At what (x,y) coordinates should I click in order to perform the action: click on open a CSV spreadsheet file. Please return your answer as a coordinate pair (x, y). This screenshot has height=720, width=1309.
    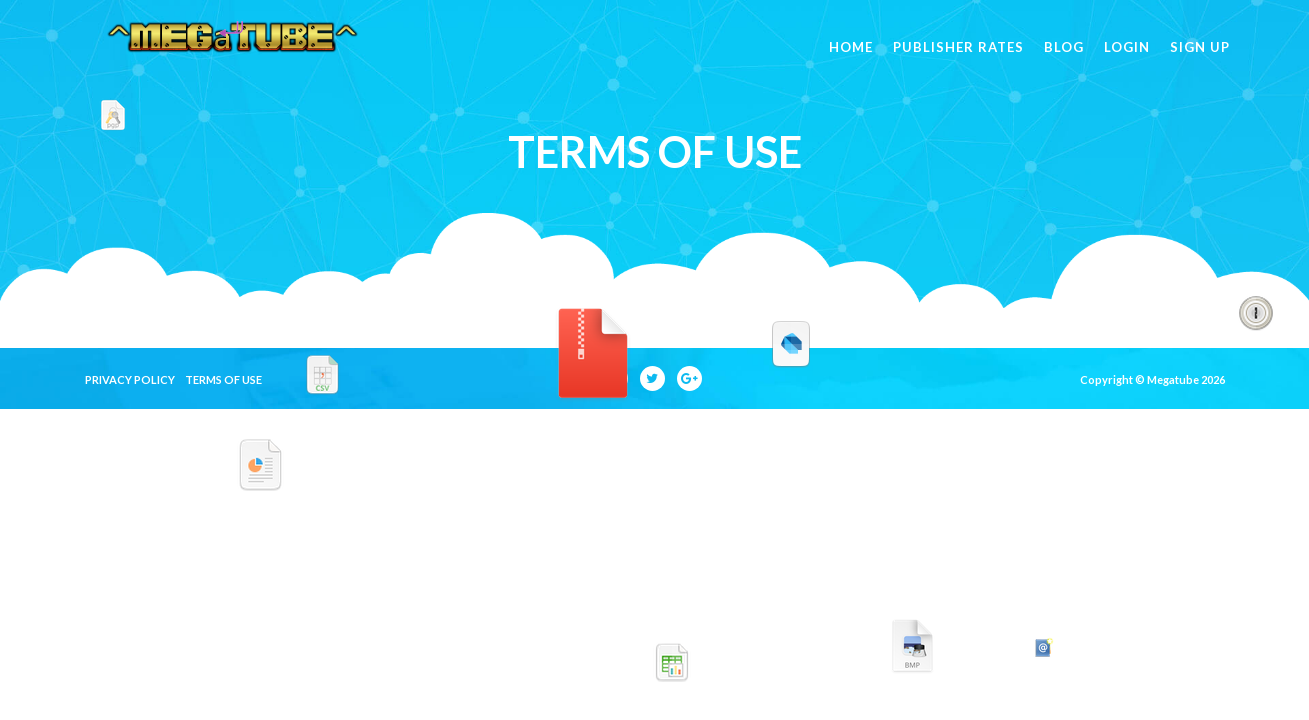
    Looking at the image, I should click on (322, 374).